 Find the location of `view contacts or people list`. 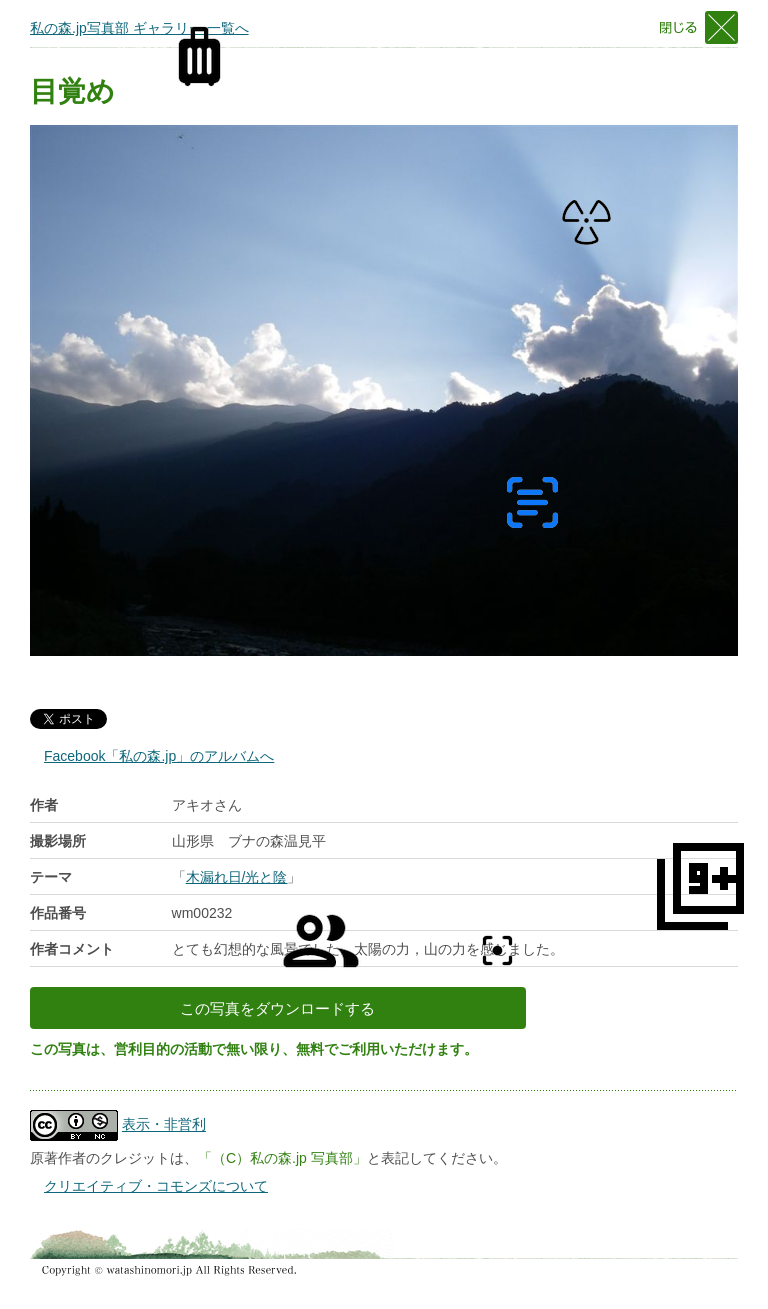

view contacts or people list is located at coordinates (321, 941).